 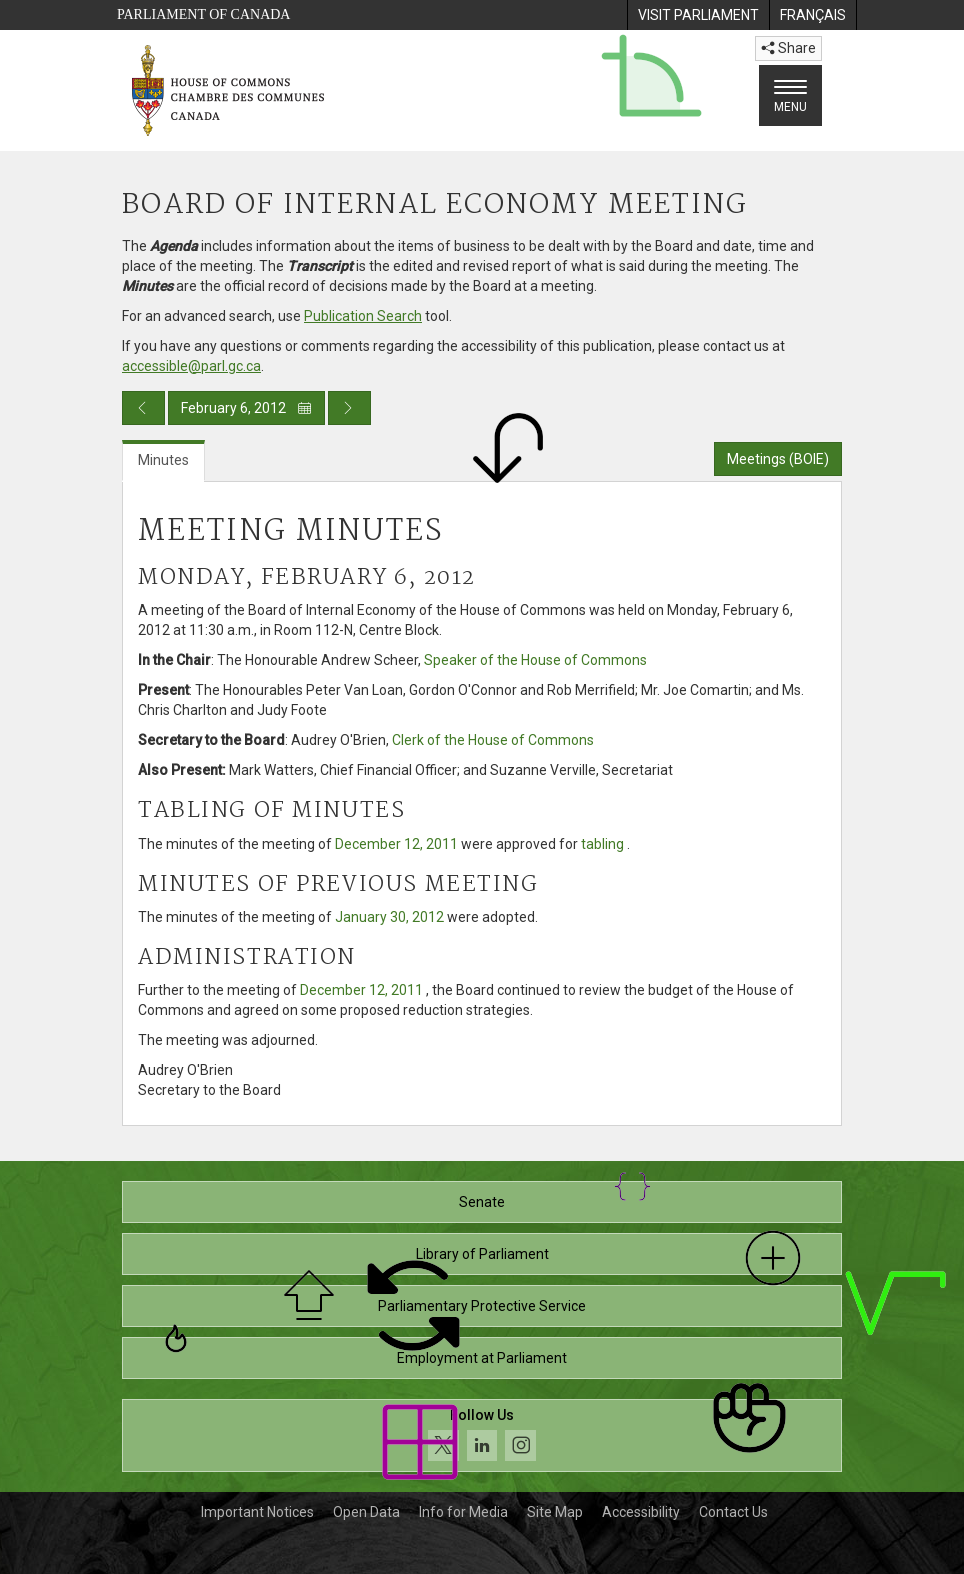 I want to click on refresh or reload content, so click(x=413, y=1305).